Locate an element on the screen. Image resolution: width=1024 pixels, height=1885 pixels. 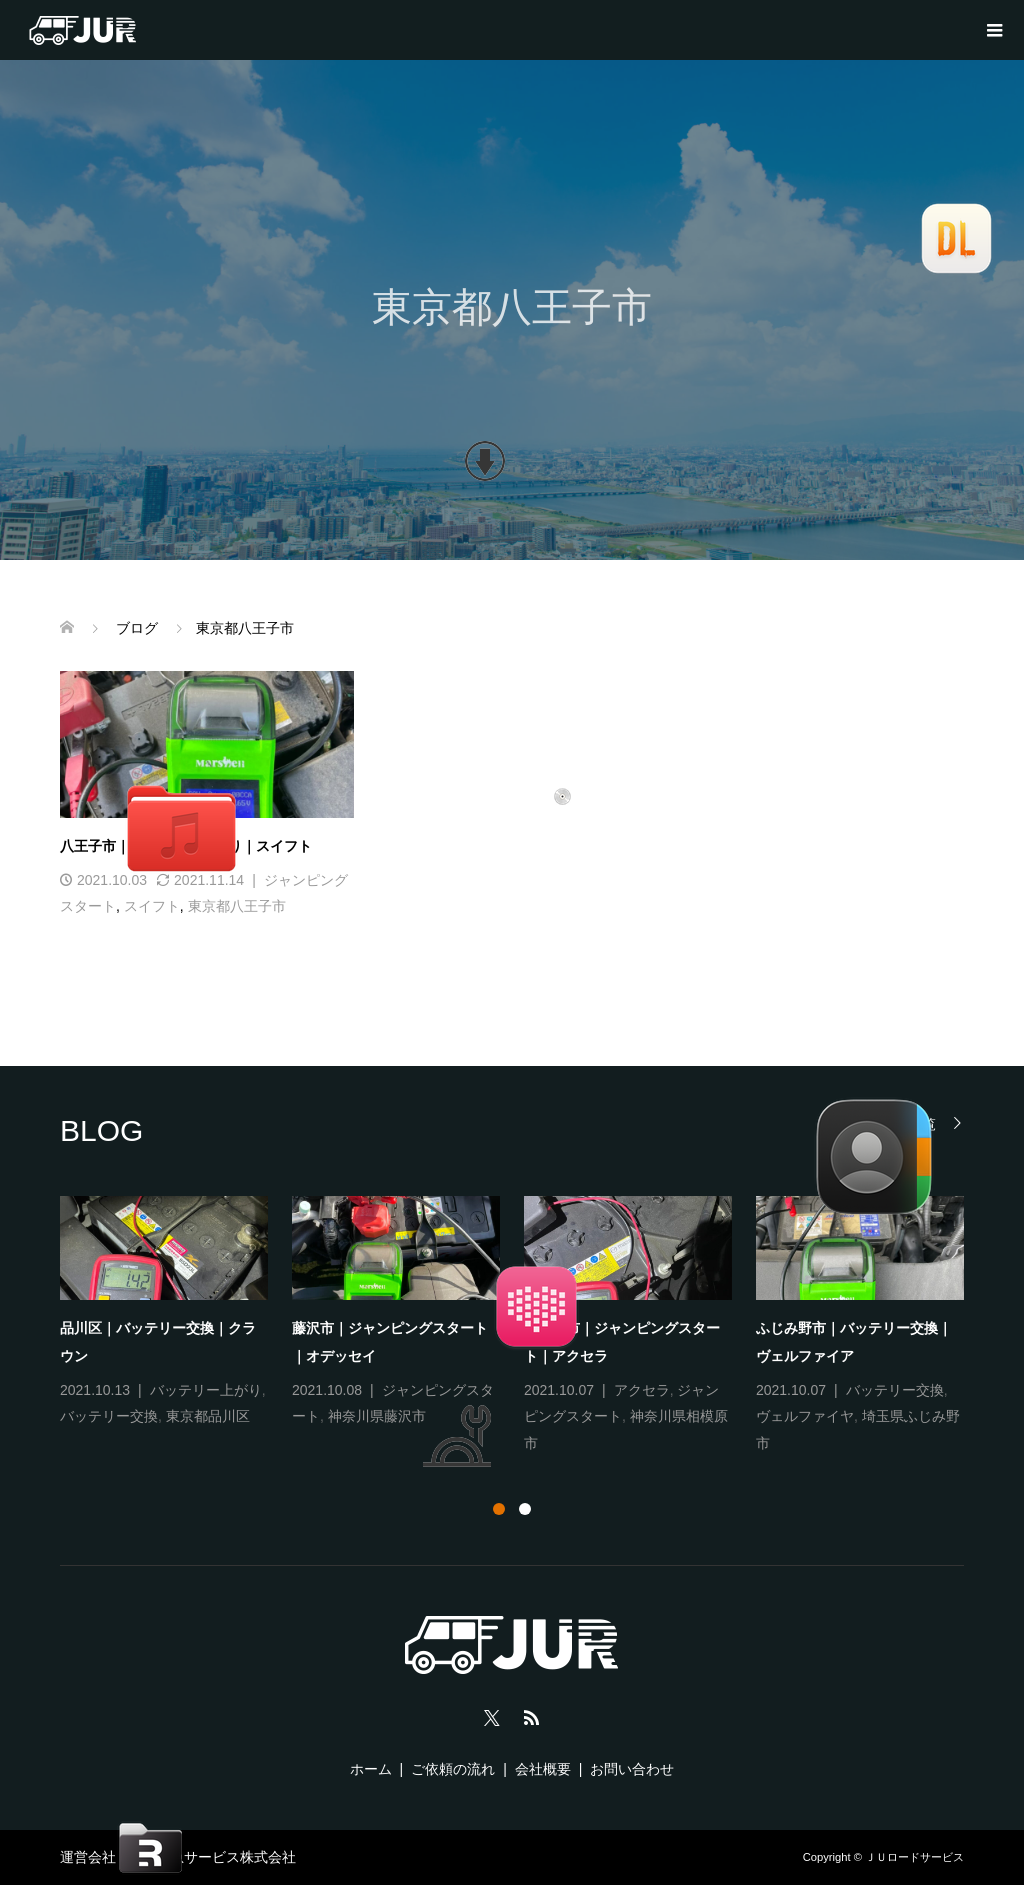
open your music files folder is located at coordinates (181, 828).